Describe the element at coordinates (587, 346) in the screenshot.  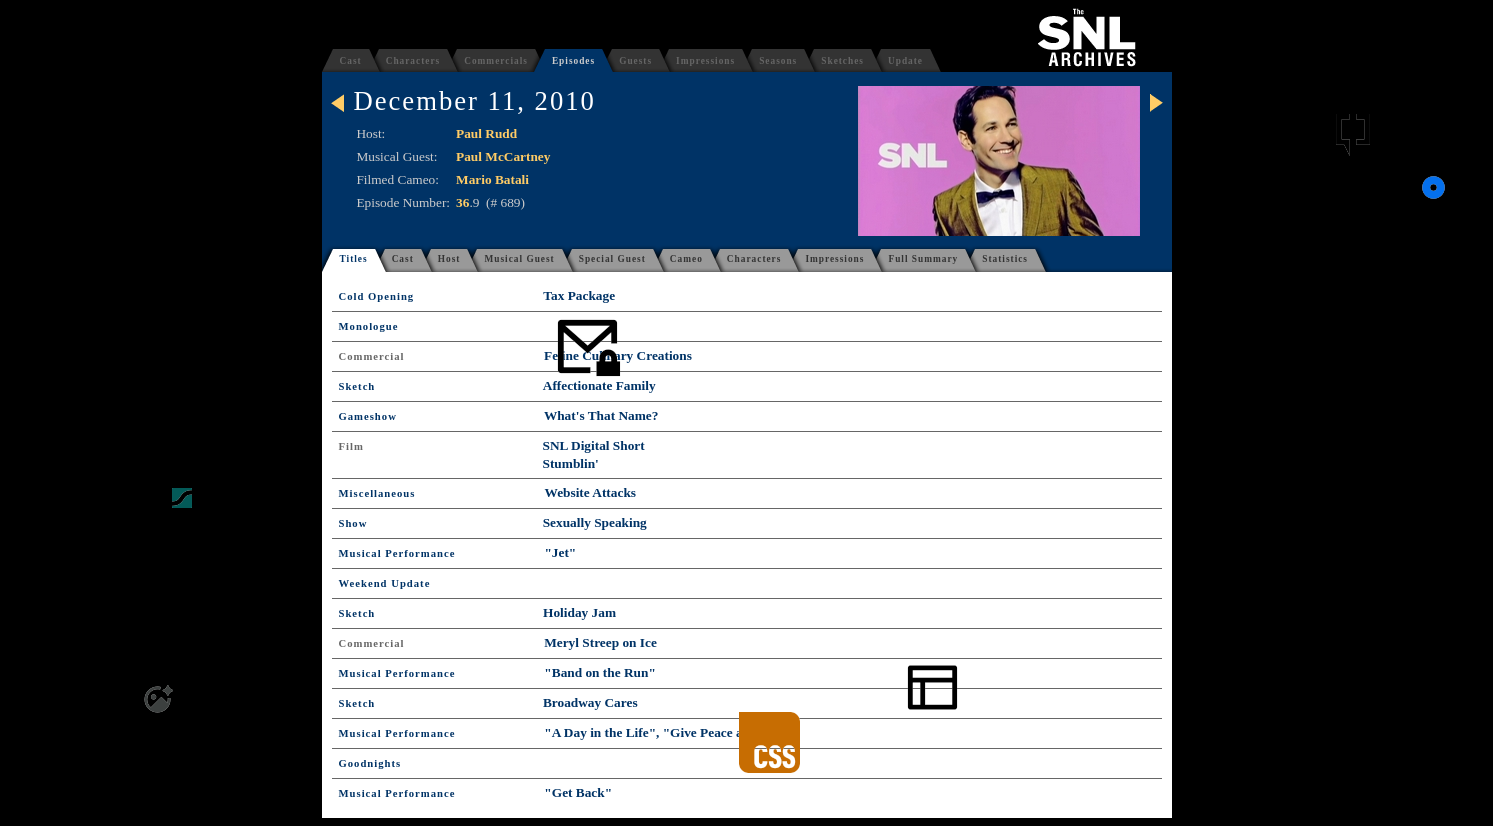
I see `indicates encrypted or secure email` at that location.